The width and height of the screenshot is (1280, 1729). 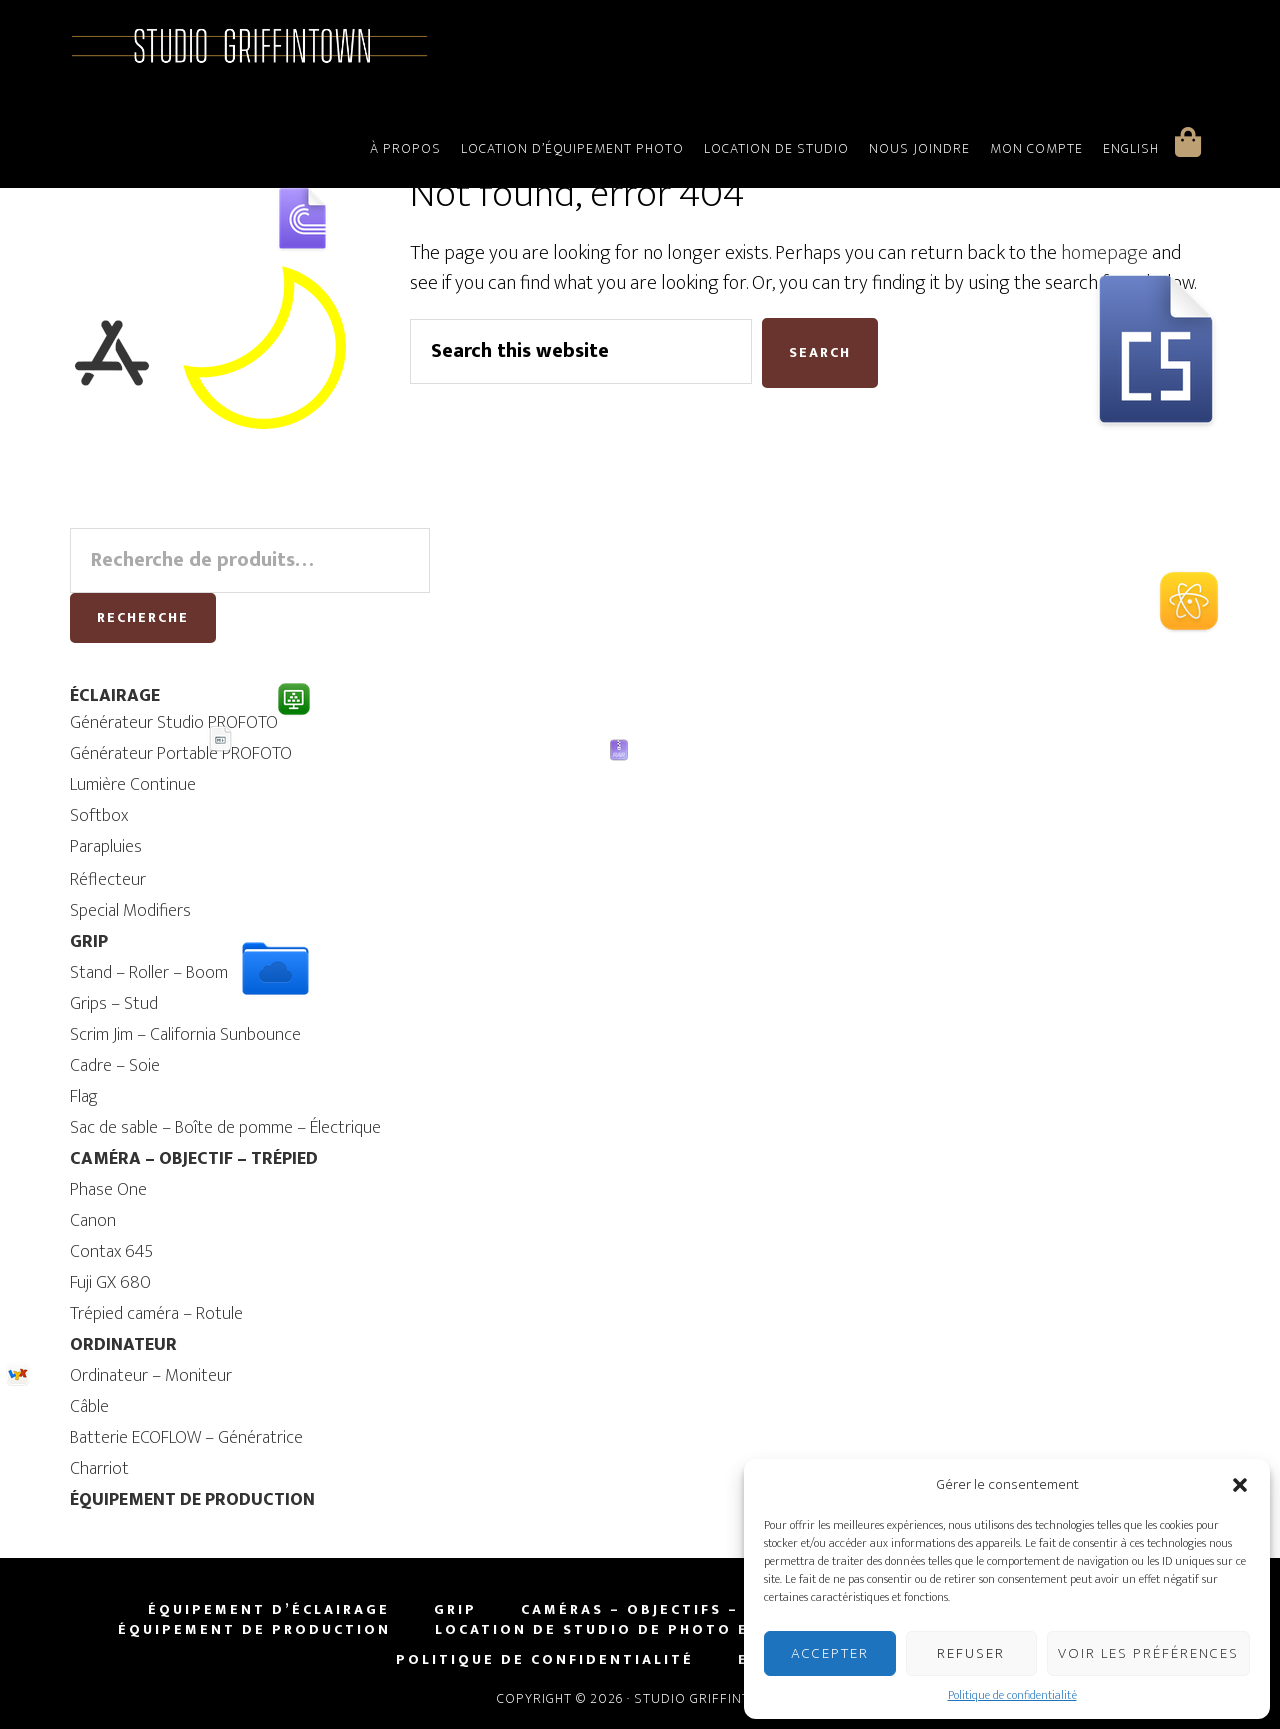 What do you see at coordinates (294, 699) in the screenshot?
I see `launch VMware Horizon client for virtual desktop access` at bounding box center [294, 699].